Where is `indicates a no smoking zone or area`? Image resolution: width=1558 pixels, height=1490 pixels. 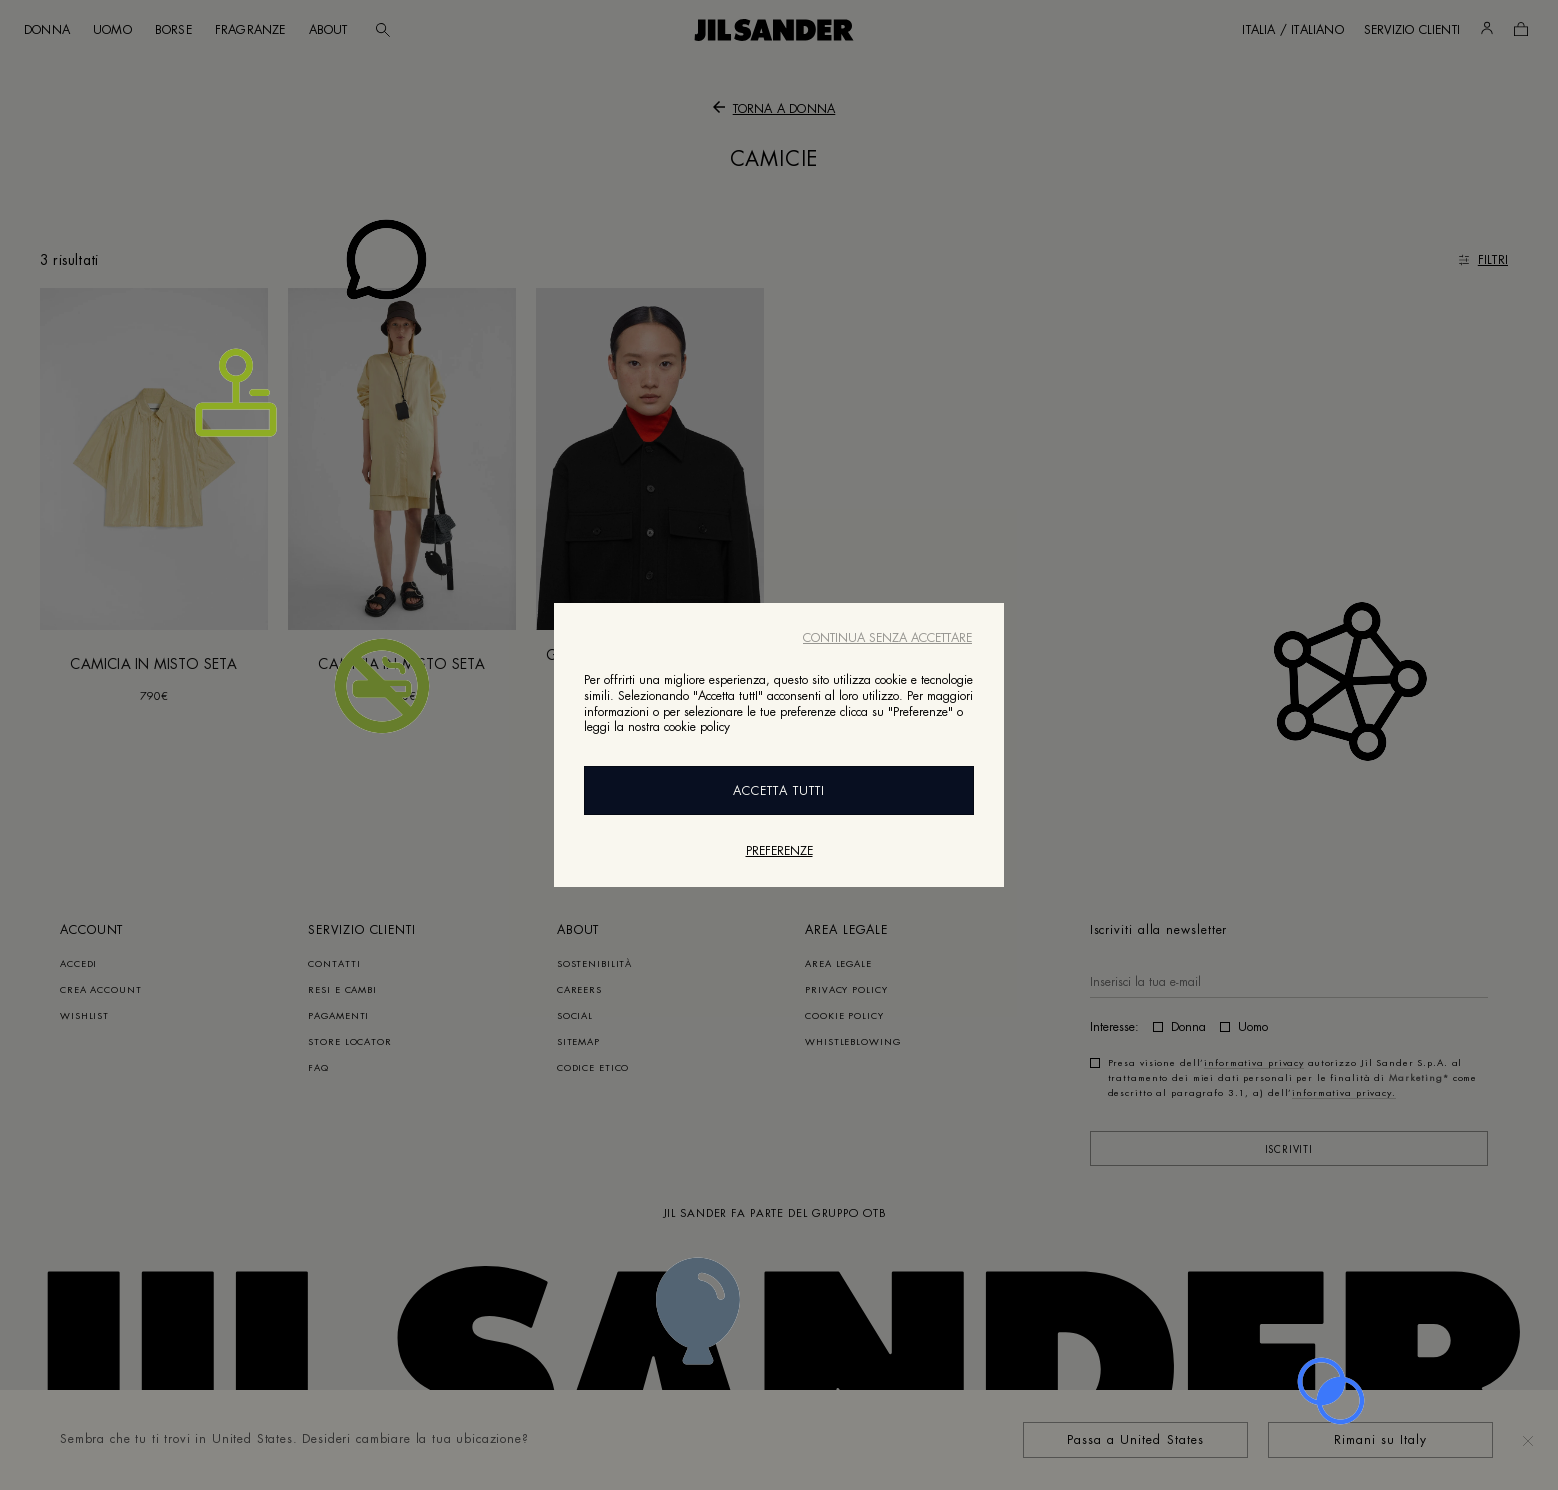 indicates a no smoking zone or area is located at coordinates (382, 686).